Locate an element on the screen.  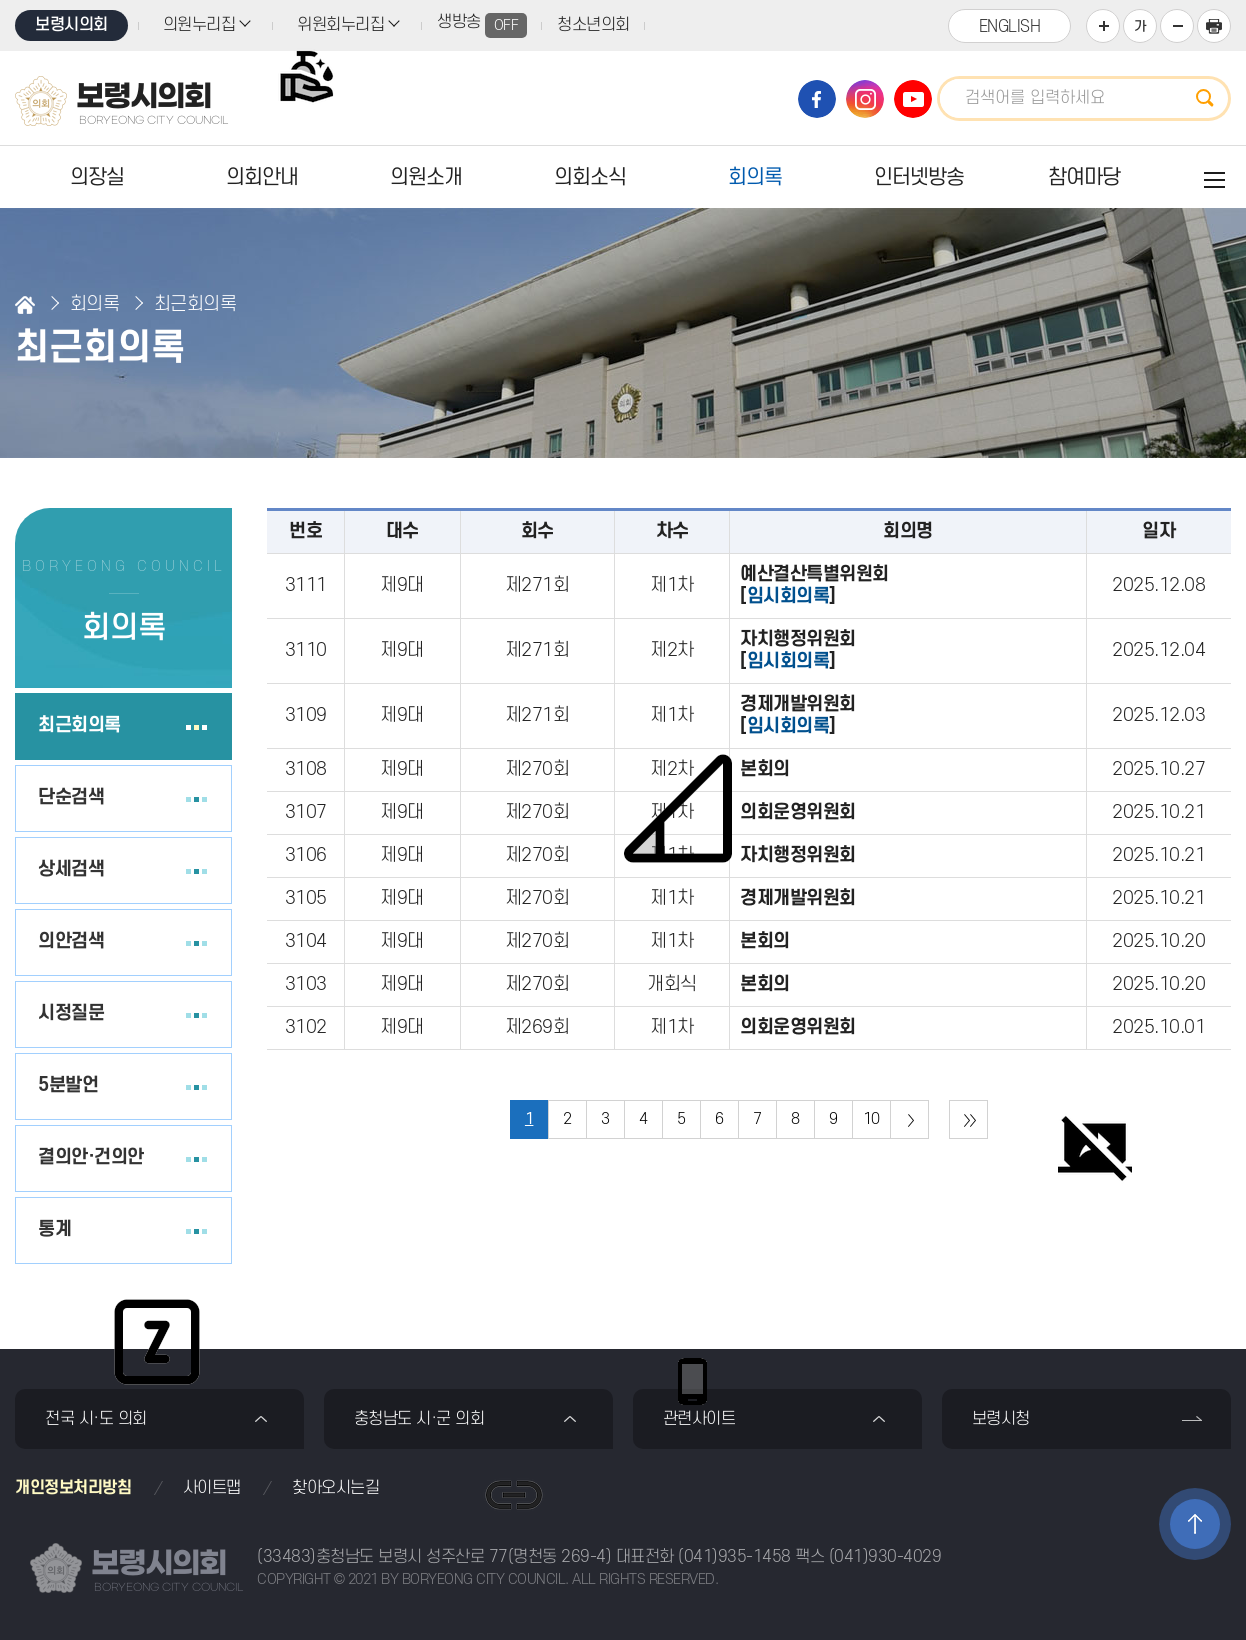
hand washing or hygiene reminder is located at coordinates (308, 76).